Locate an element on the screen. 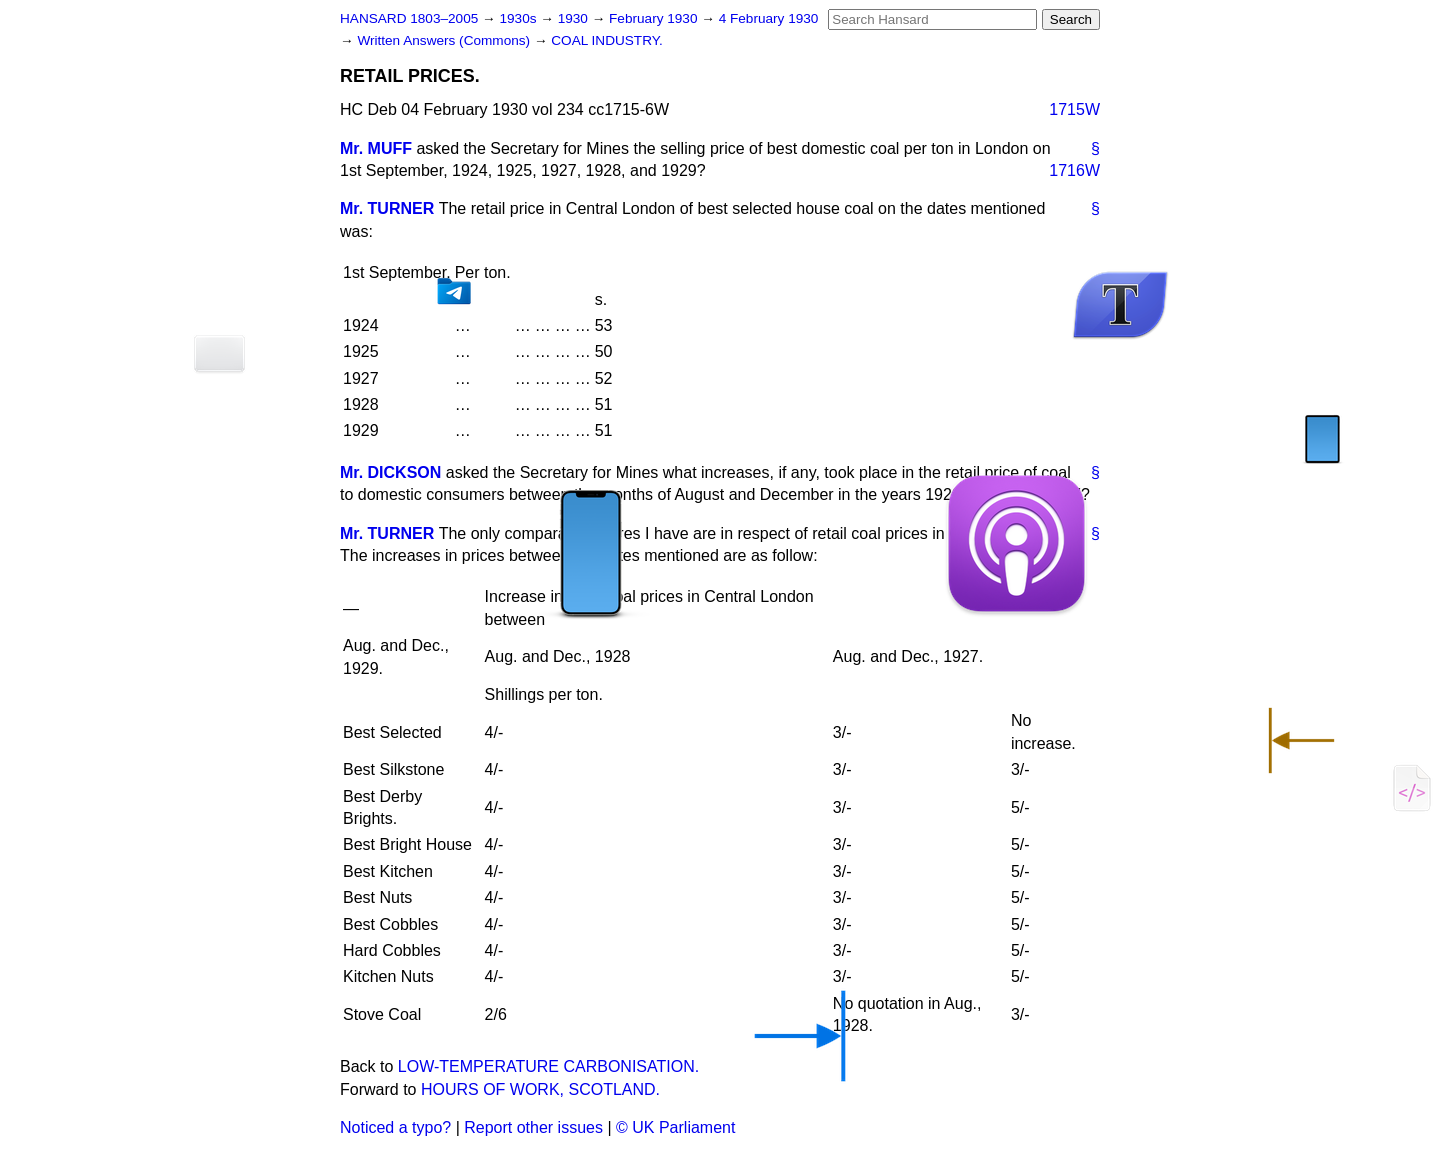 The width and height of the screenshot is (1440, 1156). view connected iPhone device is located at coordinates (591, 555).